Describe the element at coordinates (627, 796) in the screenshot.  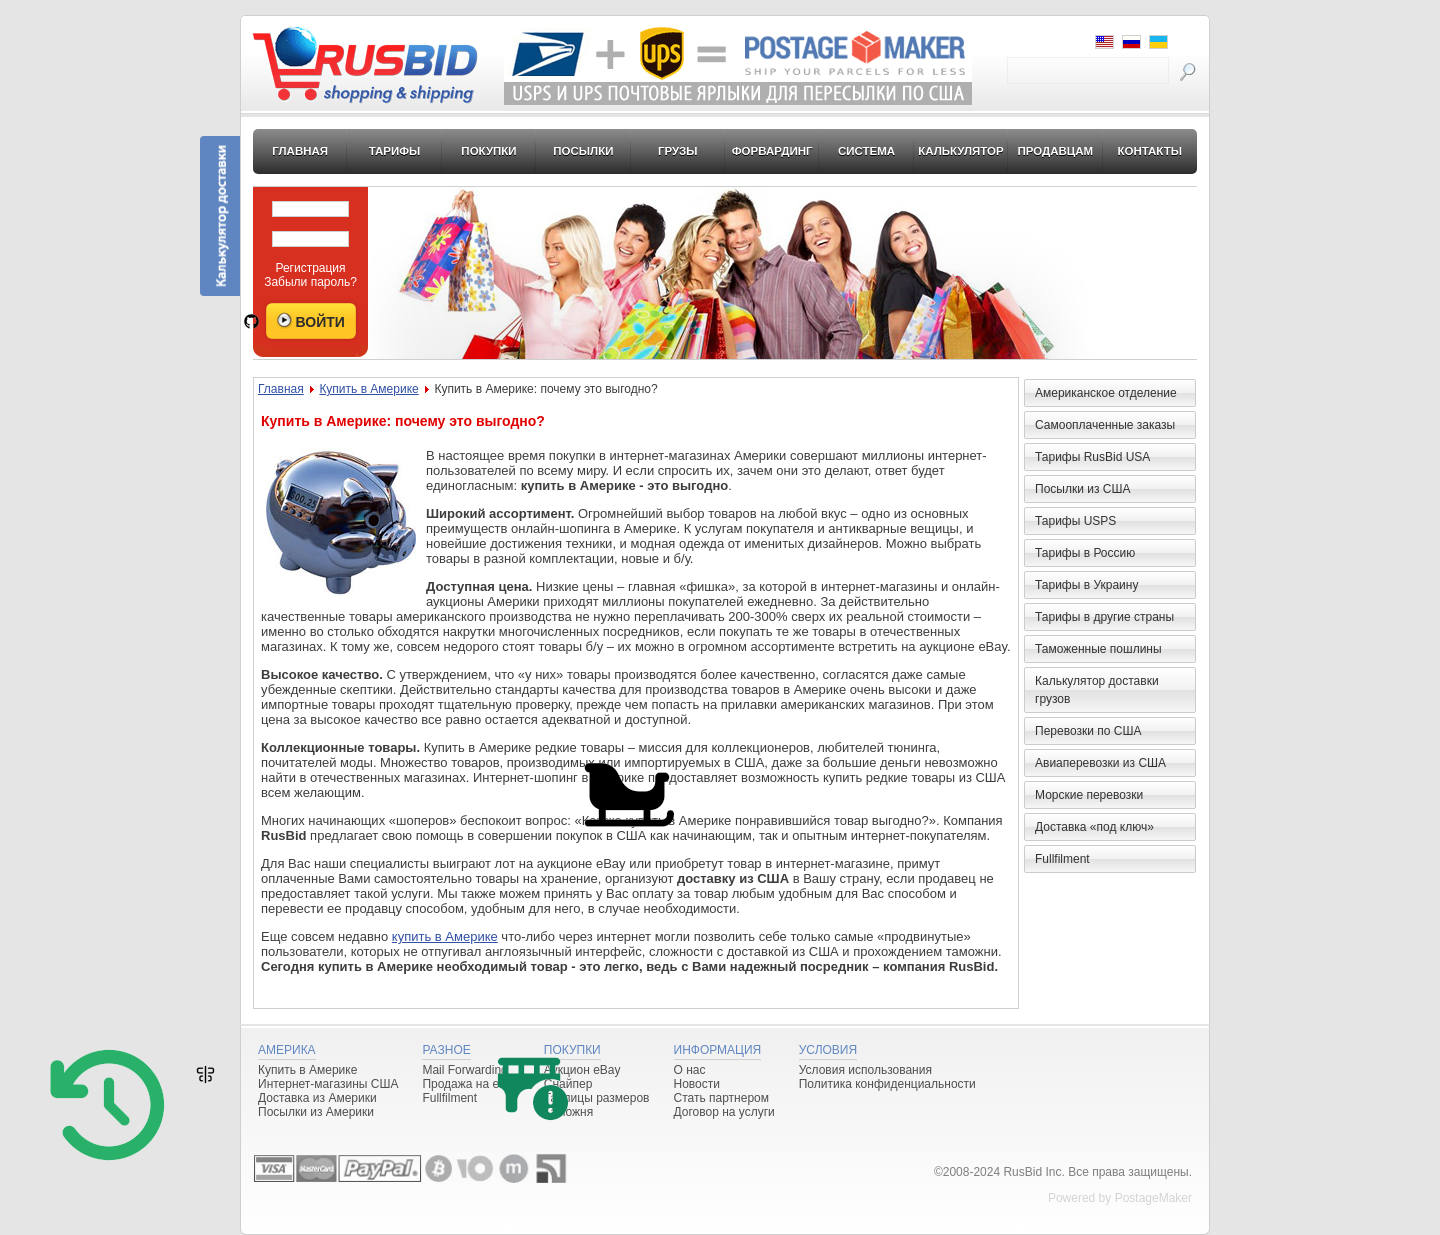
I see `indicates holiday or winter seasonal content` at that location.